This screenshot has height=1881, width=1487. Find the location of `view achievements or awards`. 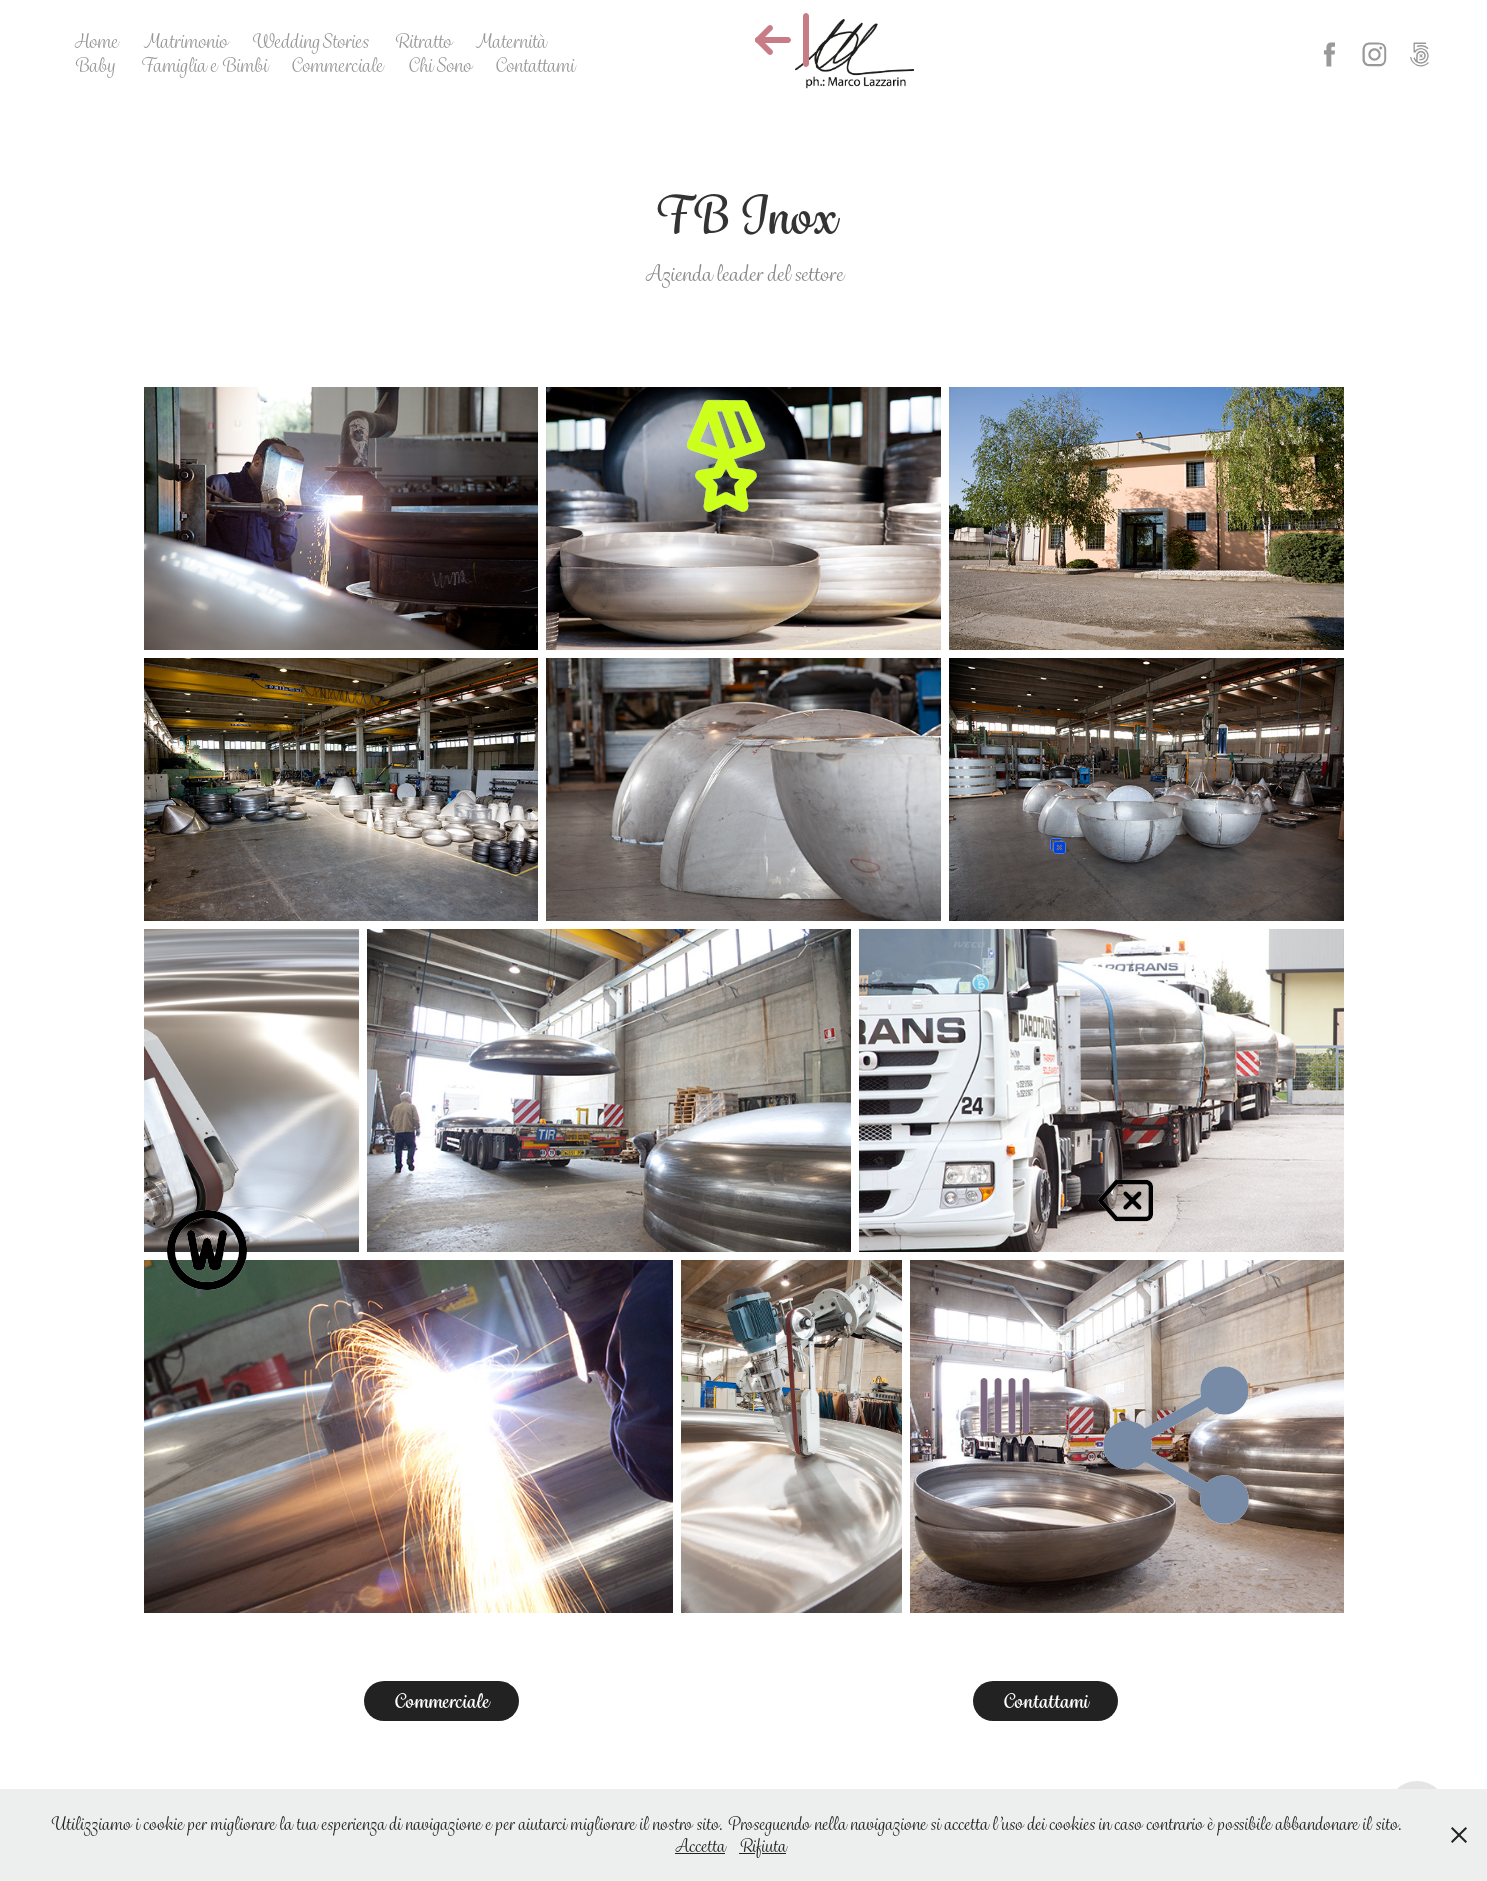

view achievements or awards is located at coordinates (726, 456).